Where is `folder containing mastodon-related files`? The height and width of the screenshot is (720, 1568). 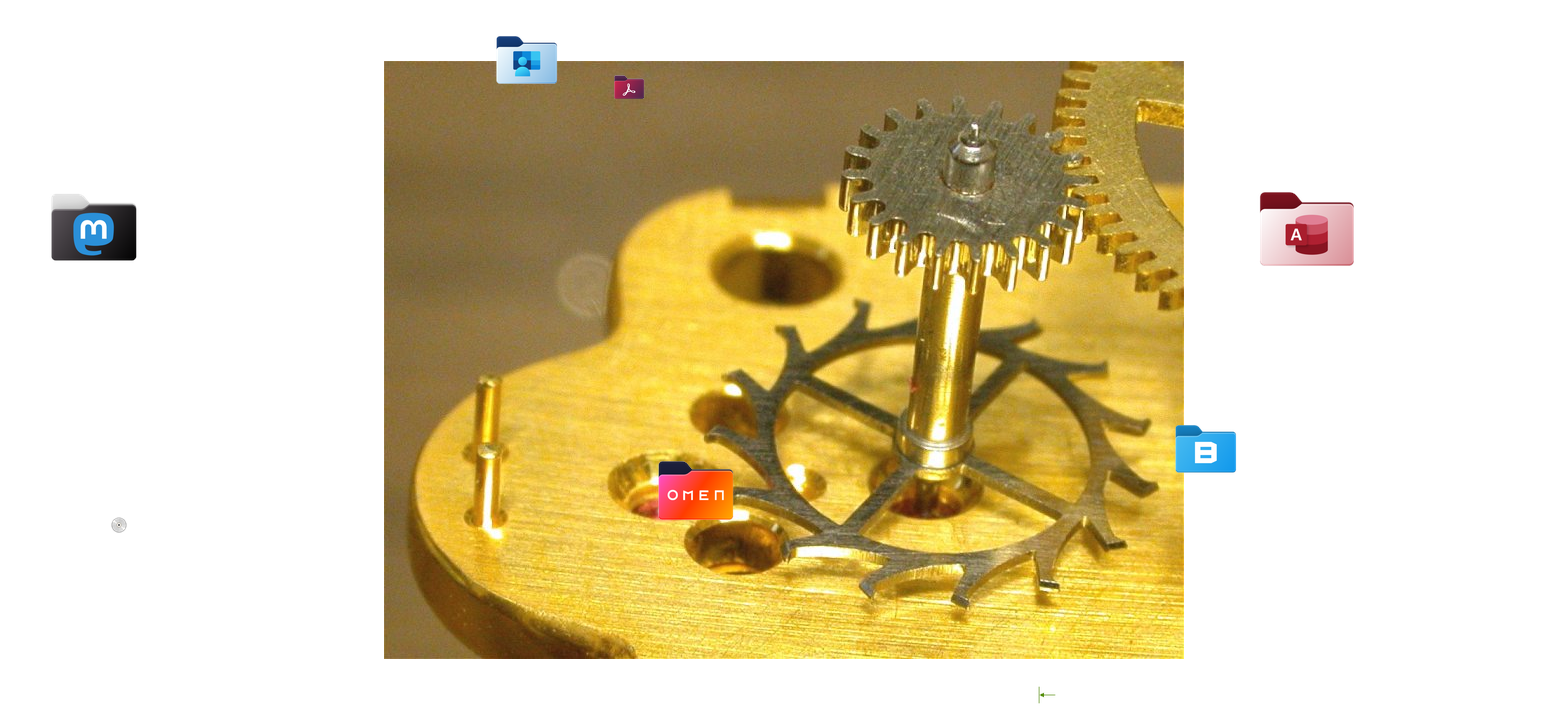
folder containing mastodon-related files is located at coordinates (93, 229).